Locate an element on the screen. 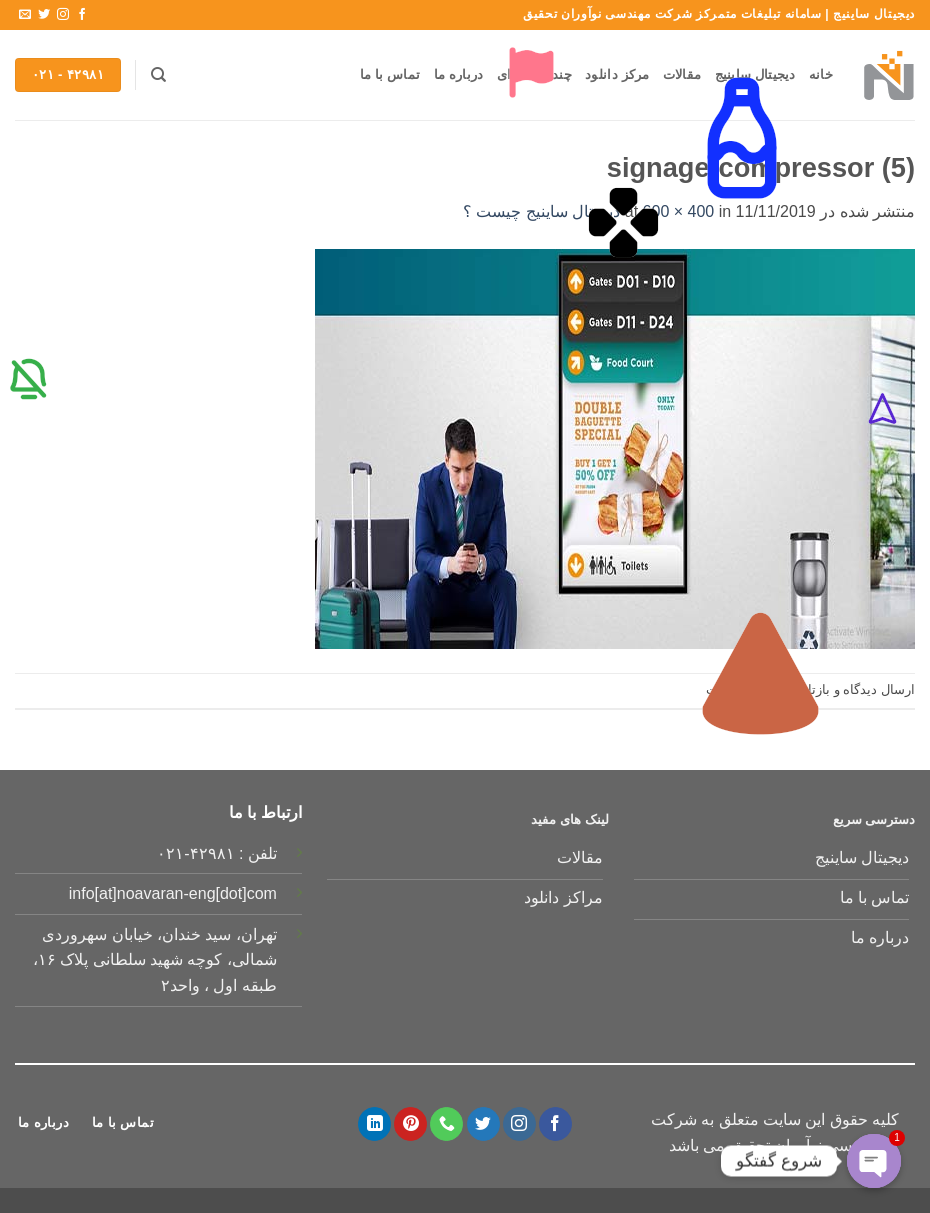 This screenshot has height=1213, width=930. open gaming or game center is located at coordinates (623, 222).